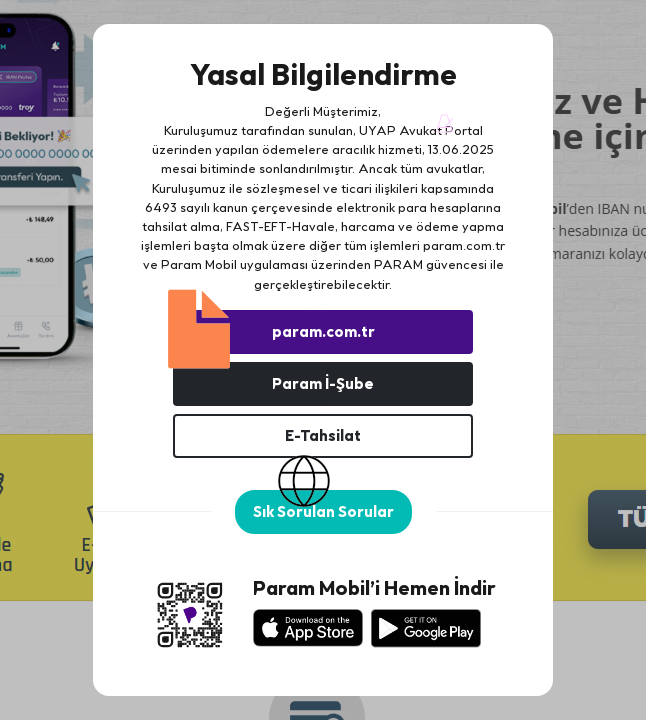 The width and height of the screenshot is (646, 720). What do you see at coordinates (444, 123) in the screenshot?
I see `access tempo or timing settings` at bounding box center [444, 123].